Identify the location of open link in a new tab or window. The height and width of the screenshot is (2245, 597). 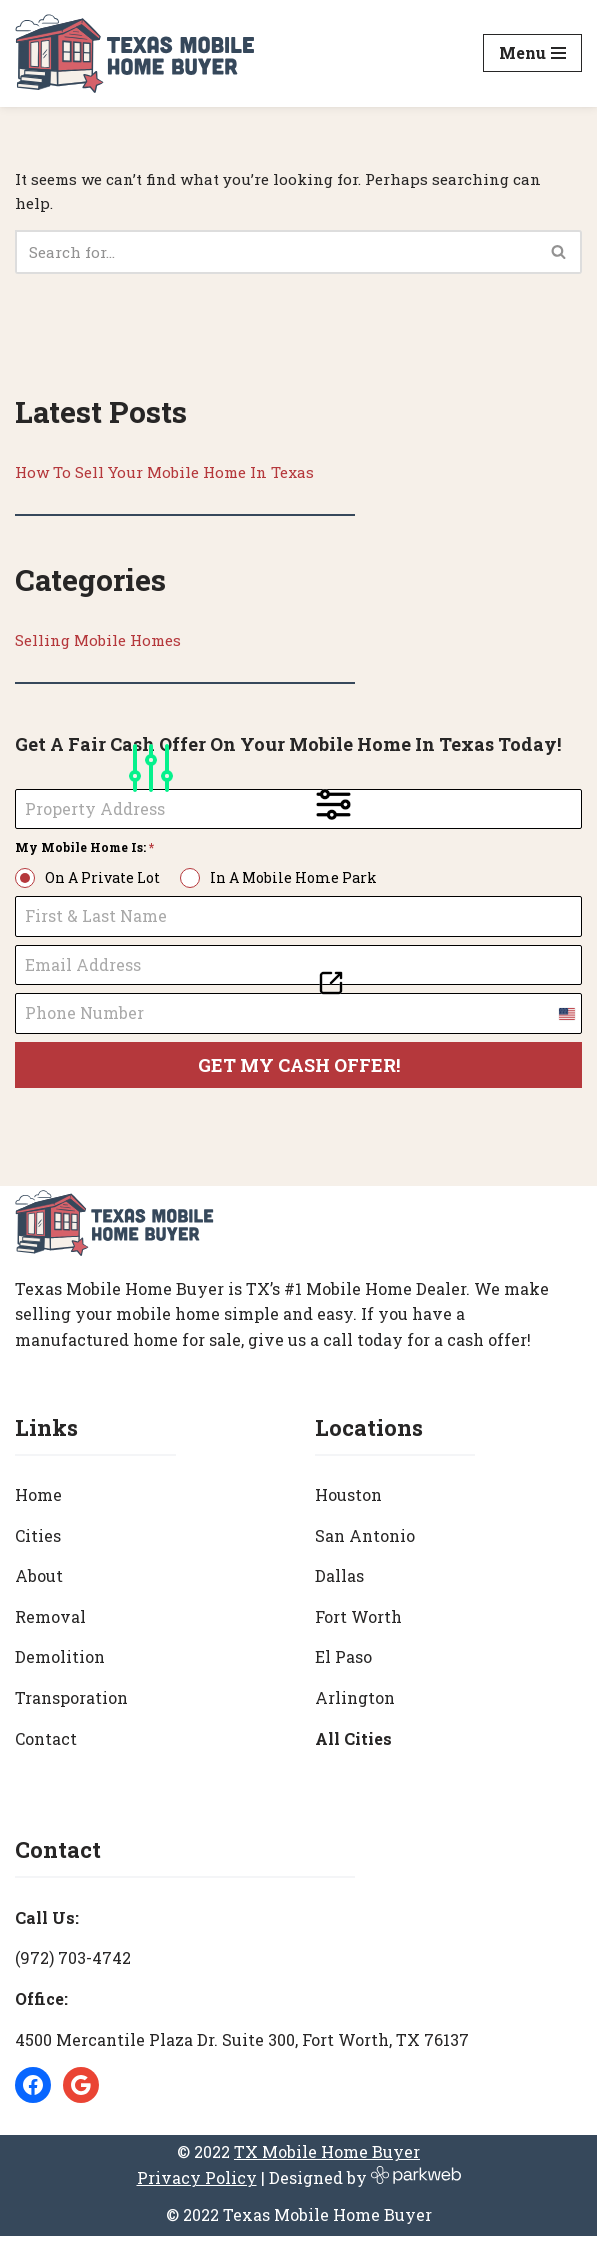
(331, 983).